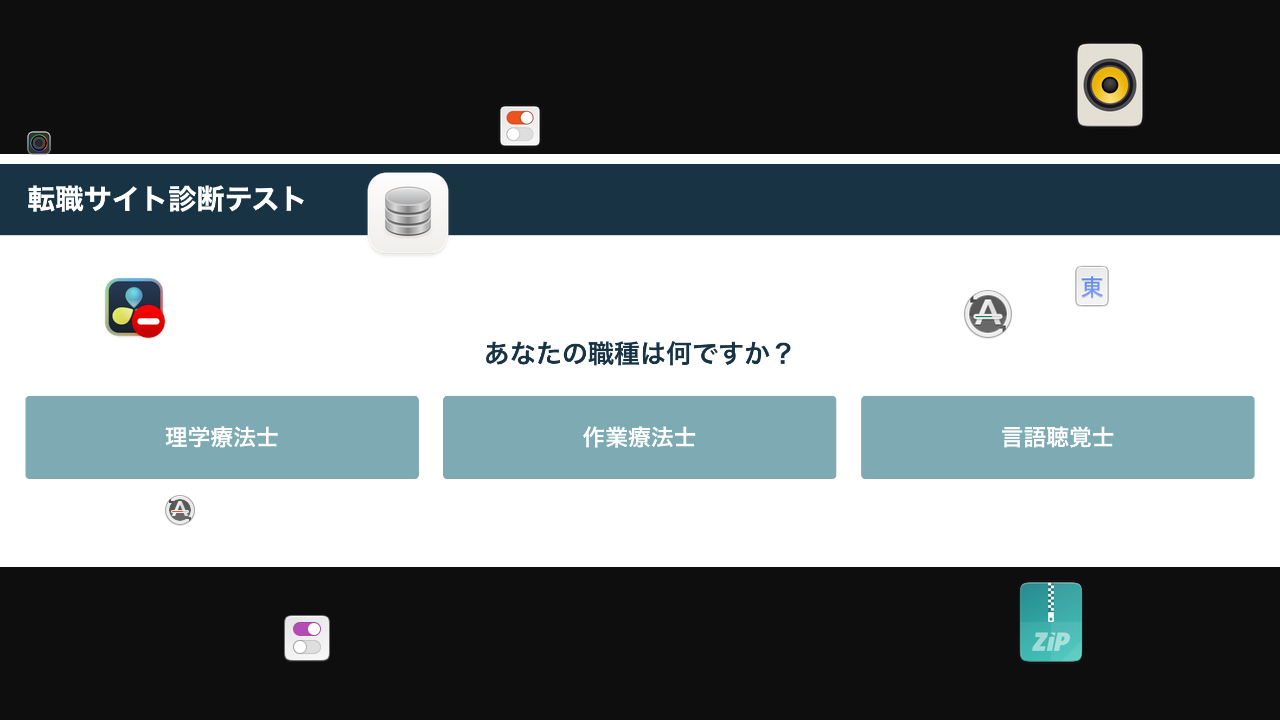 The height and width of the screenshot is (720, 1280). What do you see at coordinates (408, 213) in the screenshot?
I see `open sqlitebrowser database application` at bounding box center [408, 213].